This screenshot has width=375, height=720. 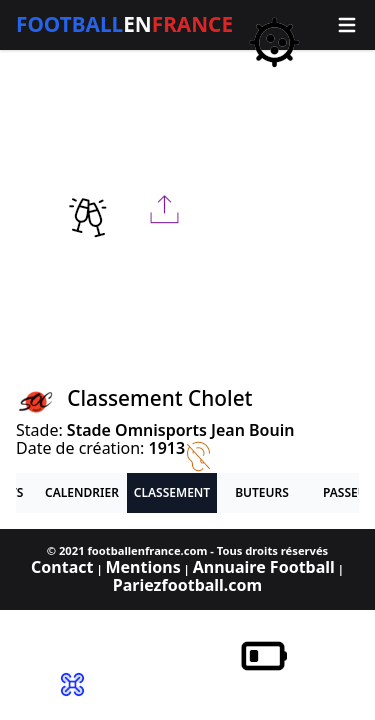 I want to click on mute or disable audio listening, so click(x=198, y=456).